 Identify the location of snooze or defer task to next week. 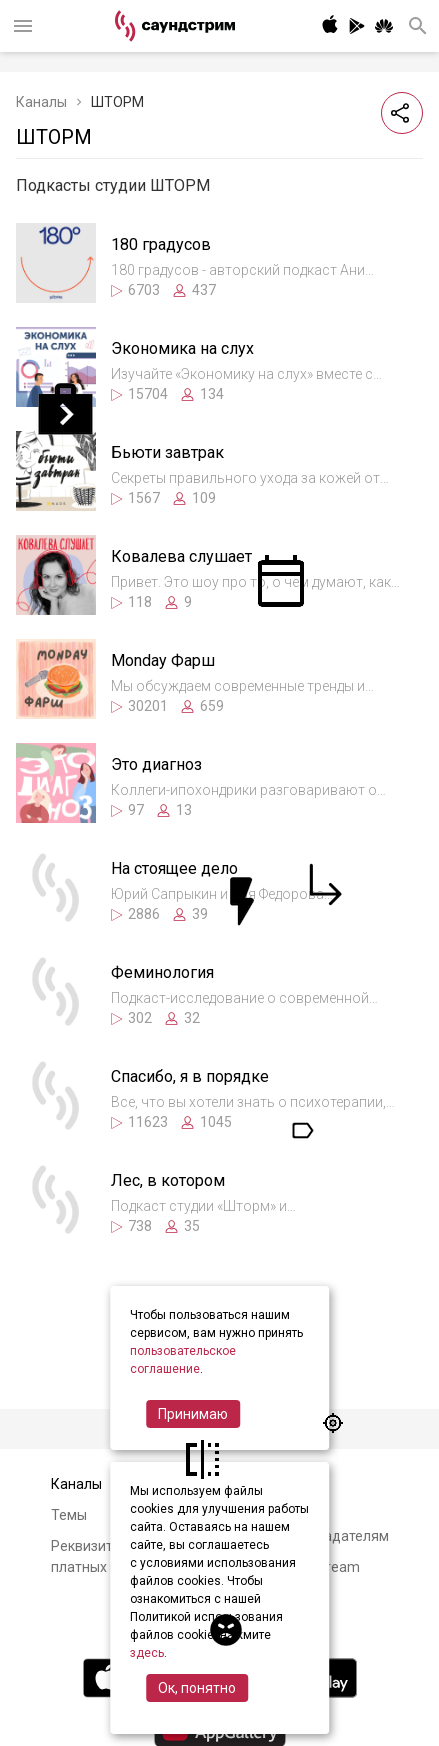
(65, 407).